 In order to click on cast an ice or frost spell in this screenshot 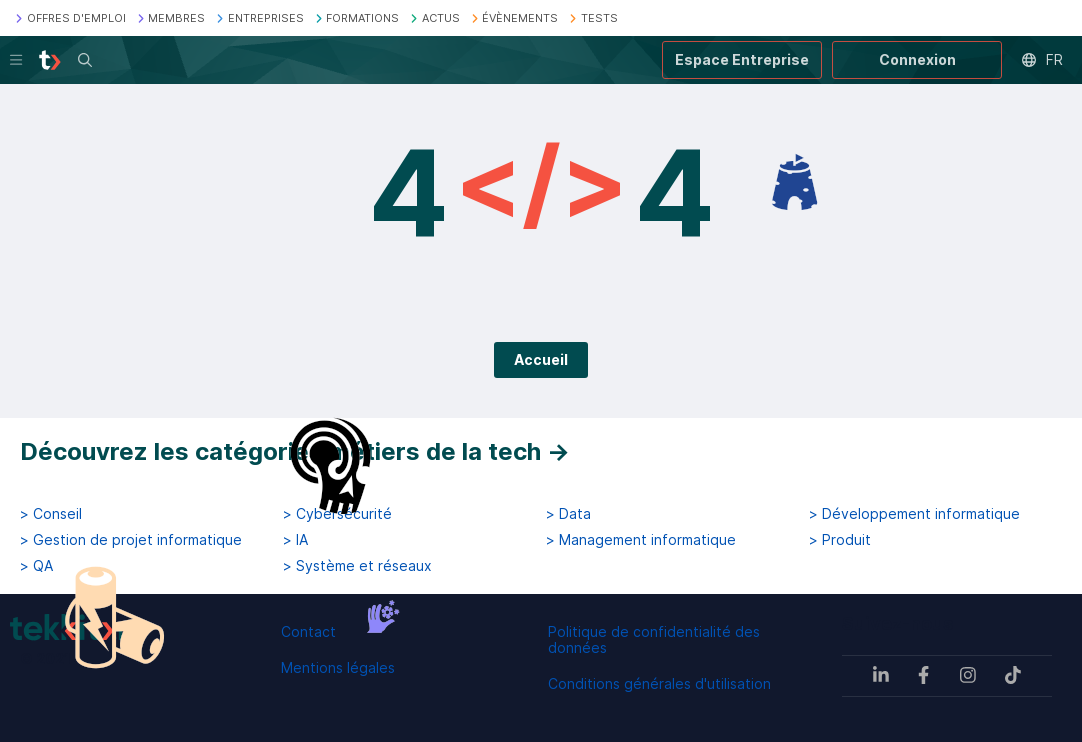, I will do `click(383, 616)`.